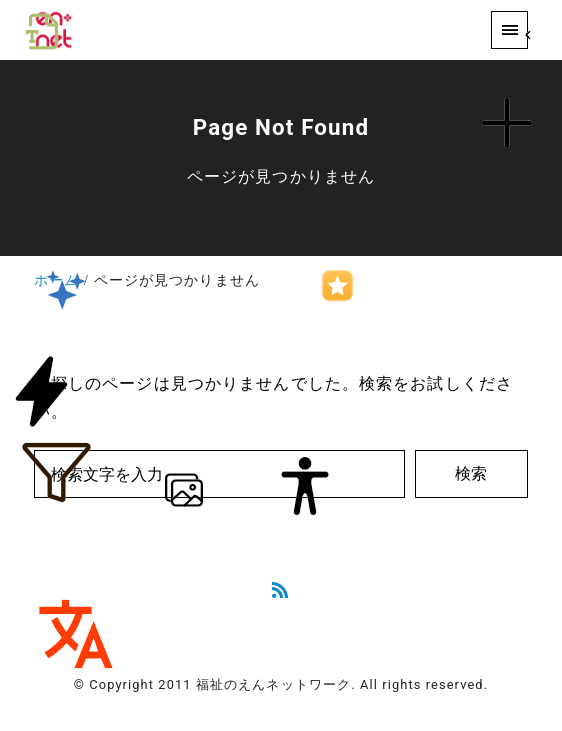  Describe the element at coordinates (528, 35) in the screenshot. I see `go back to the previous screen` at that location.